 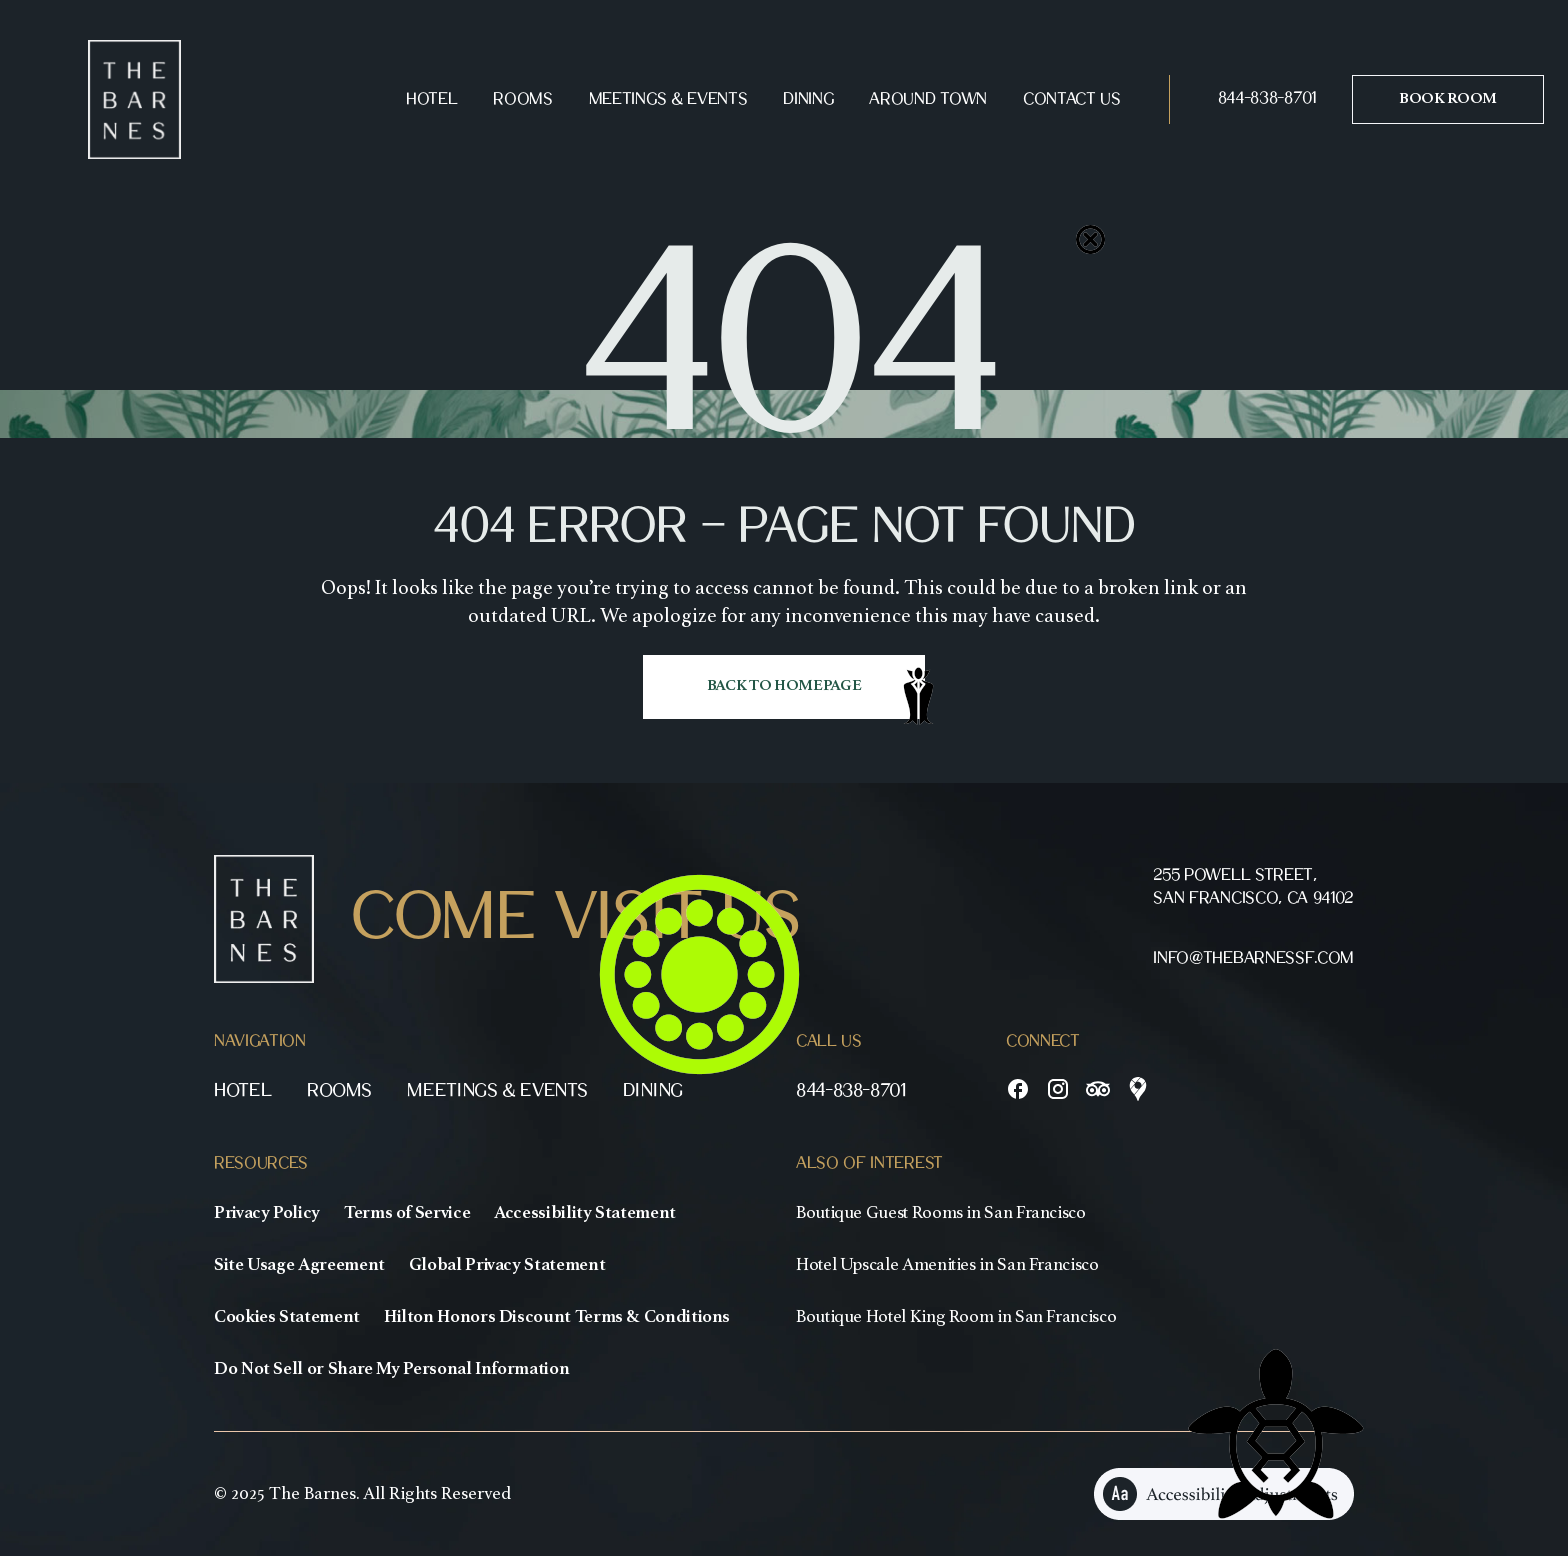 What do you see at coordinates (1275, 1434) in the screenshot?
I see `indicates slow loading or processing speed` at bounding box center [1275, 1434].